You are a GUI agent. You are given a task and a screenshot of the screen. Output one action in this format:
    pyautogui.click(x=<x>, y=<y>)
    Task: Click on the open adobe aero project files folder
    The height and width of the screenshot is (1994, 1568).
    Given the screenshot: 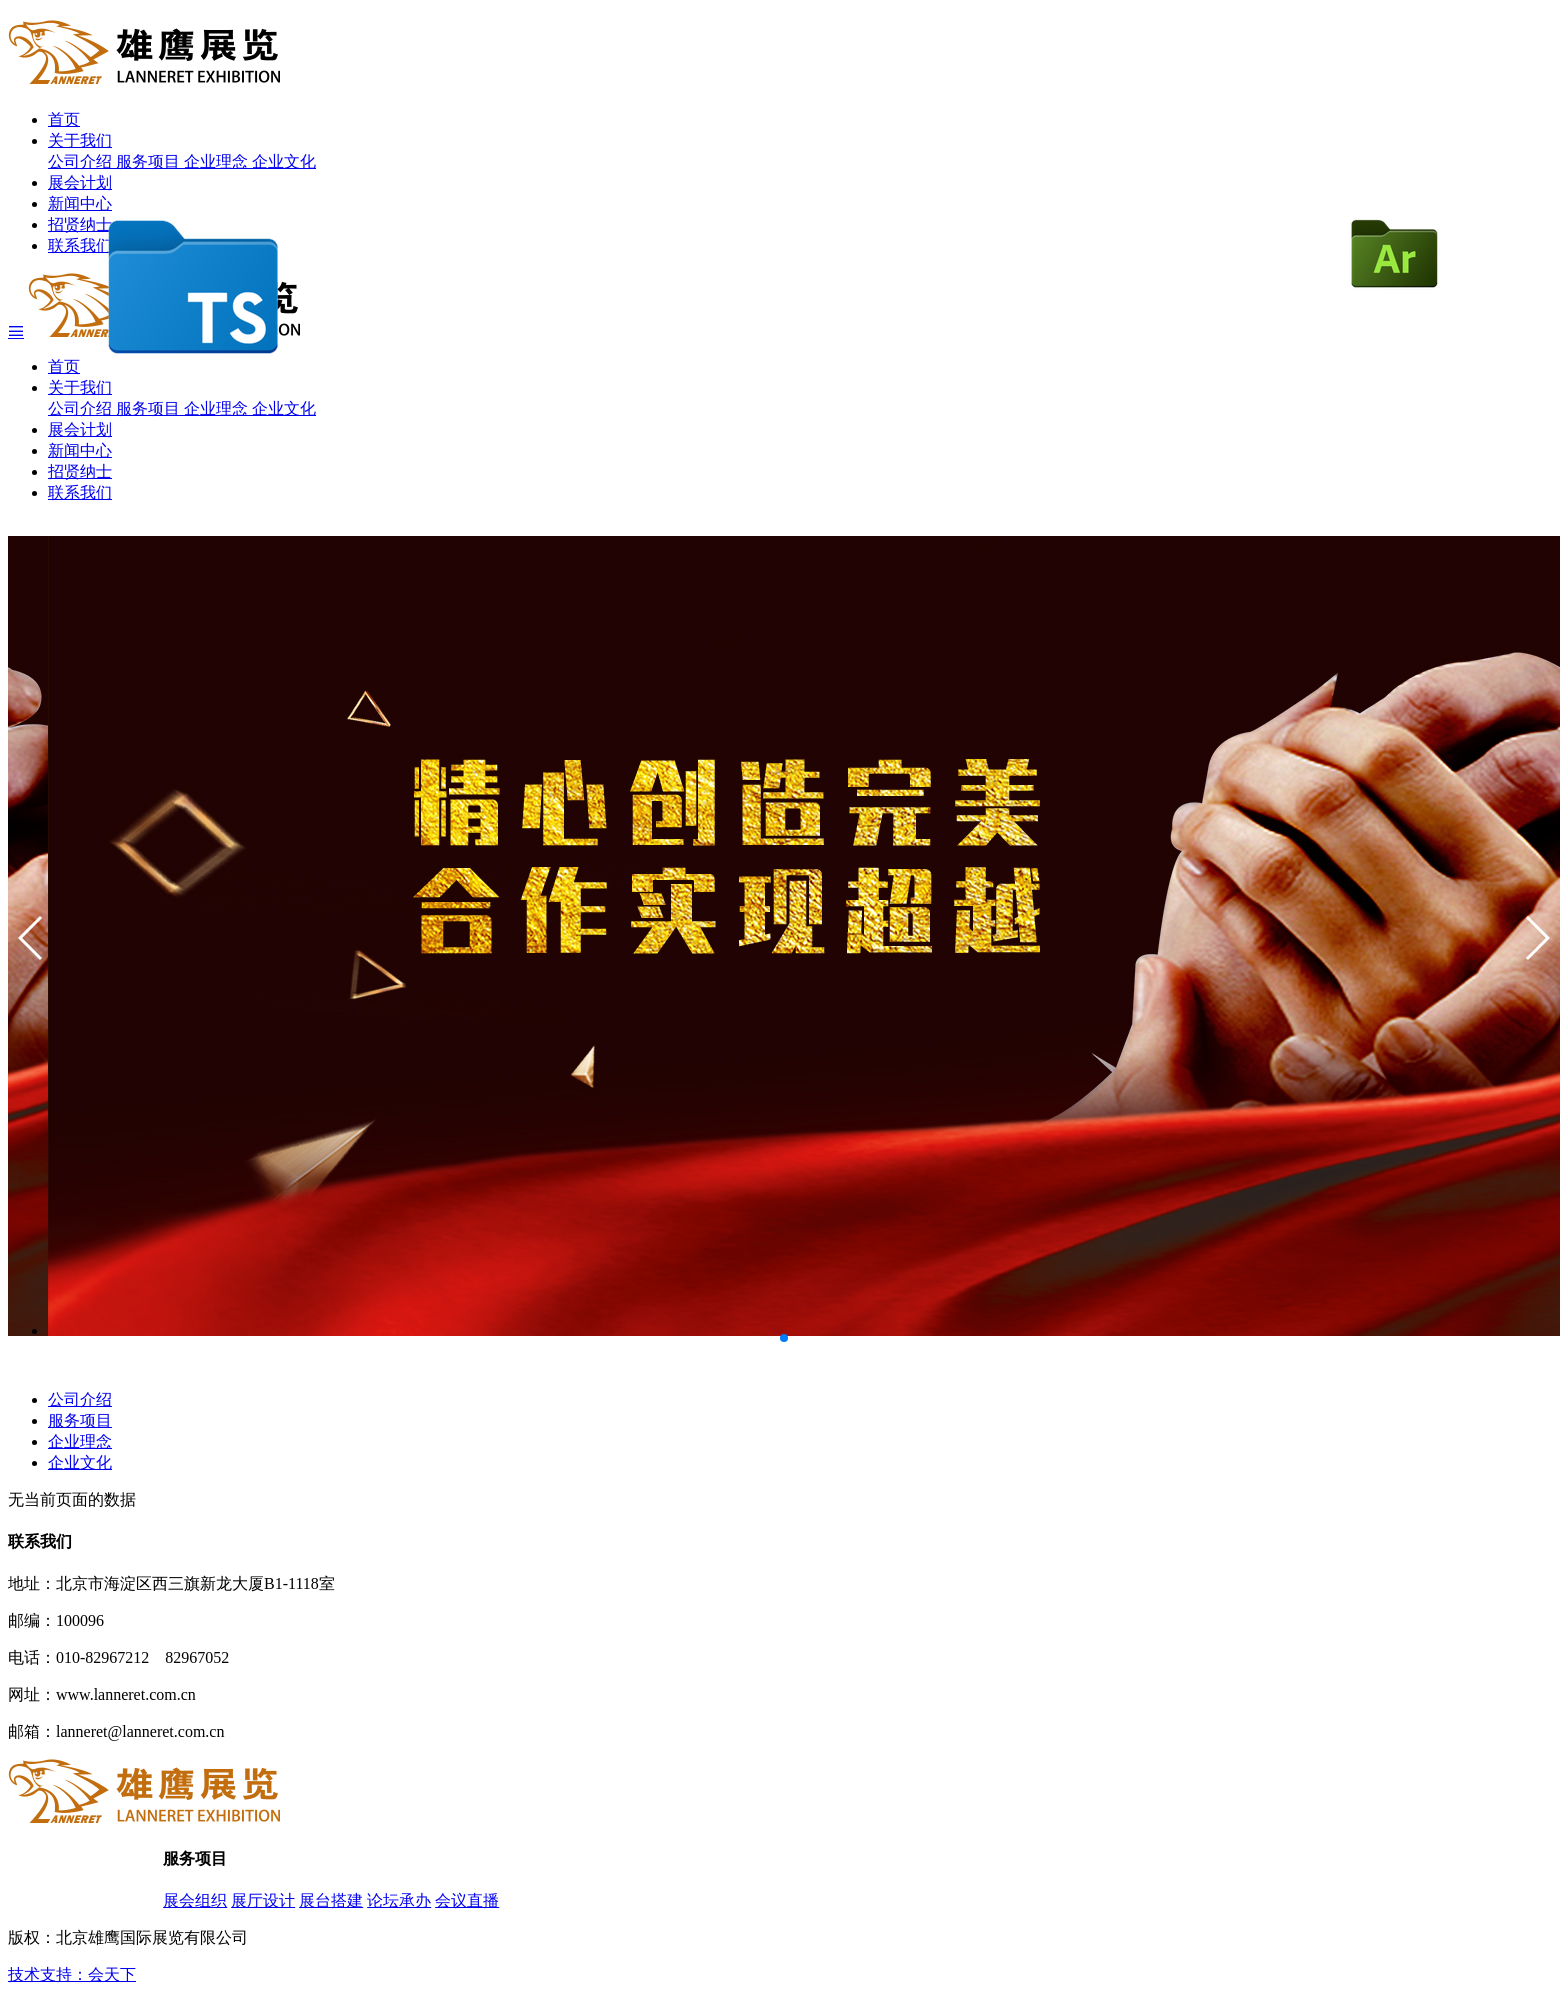 What is the action you would take?
    pyautogui.click(x=1394, y=256)
    